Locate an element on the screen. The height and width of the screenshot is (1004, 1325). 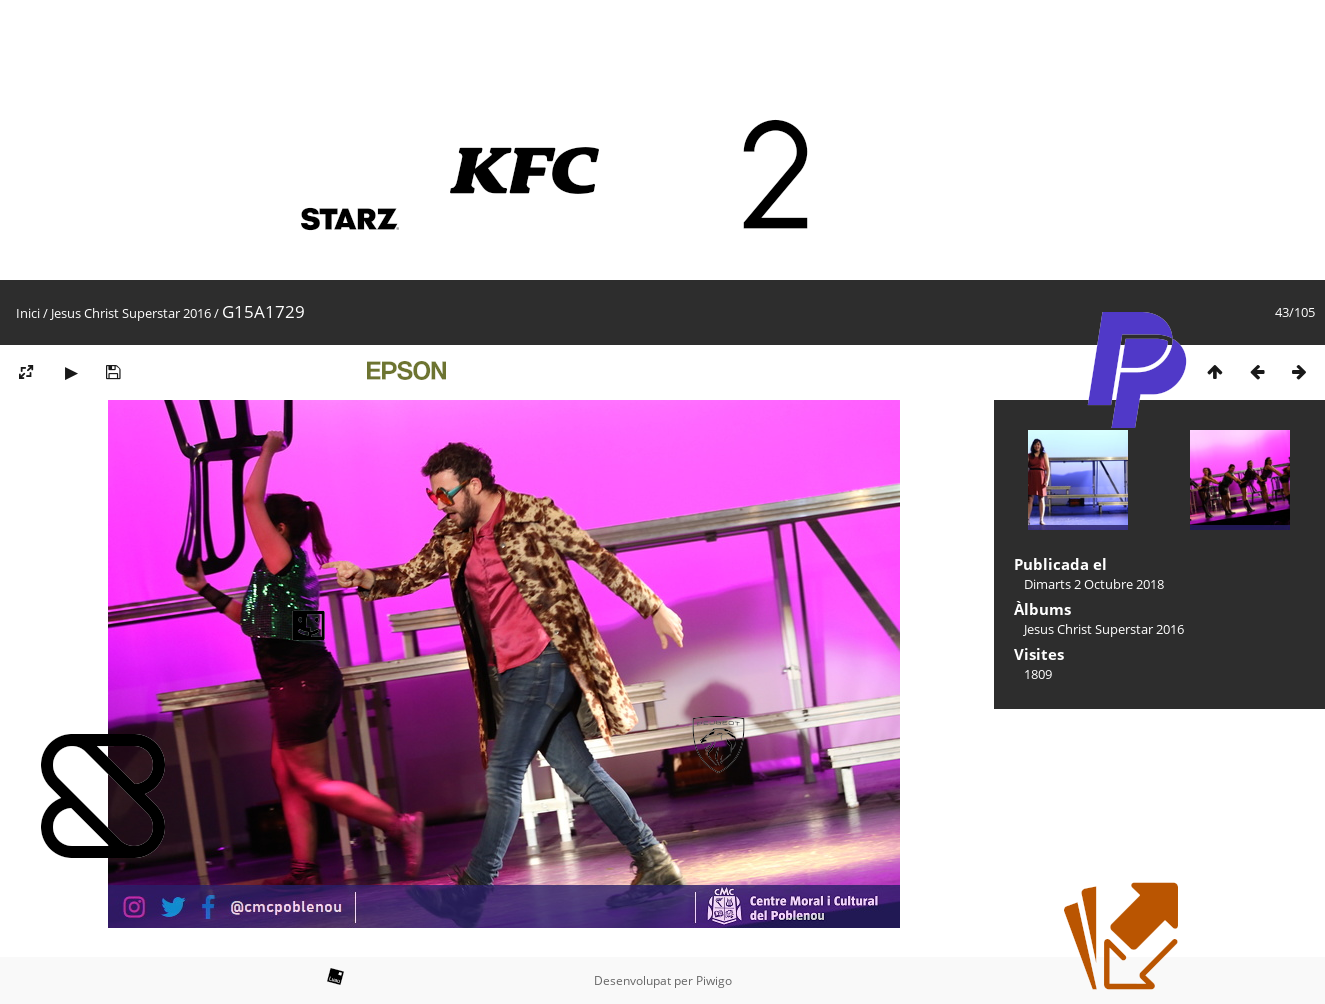
Epson brand logo is located at coordinates (406, 370).